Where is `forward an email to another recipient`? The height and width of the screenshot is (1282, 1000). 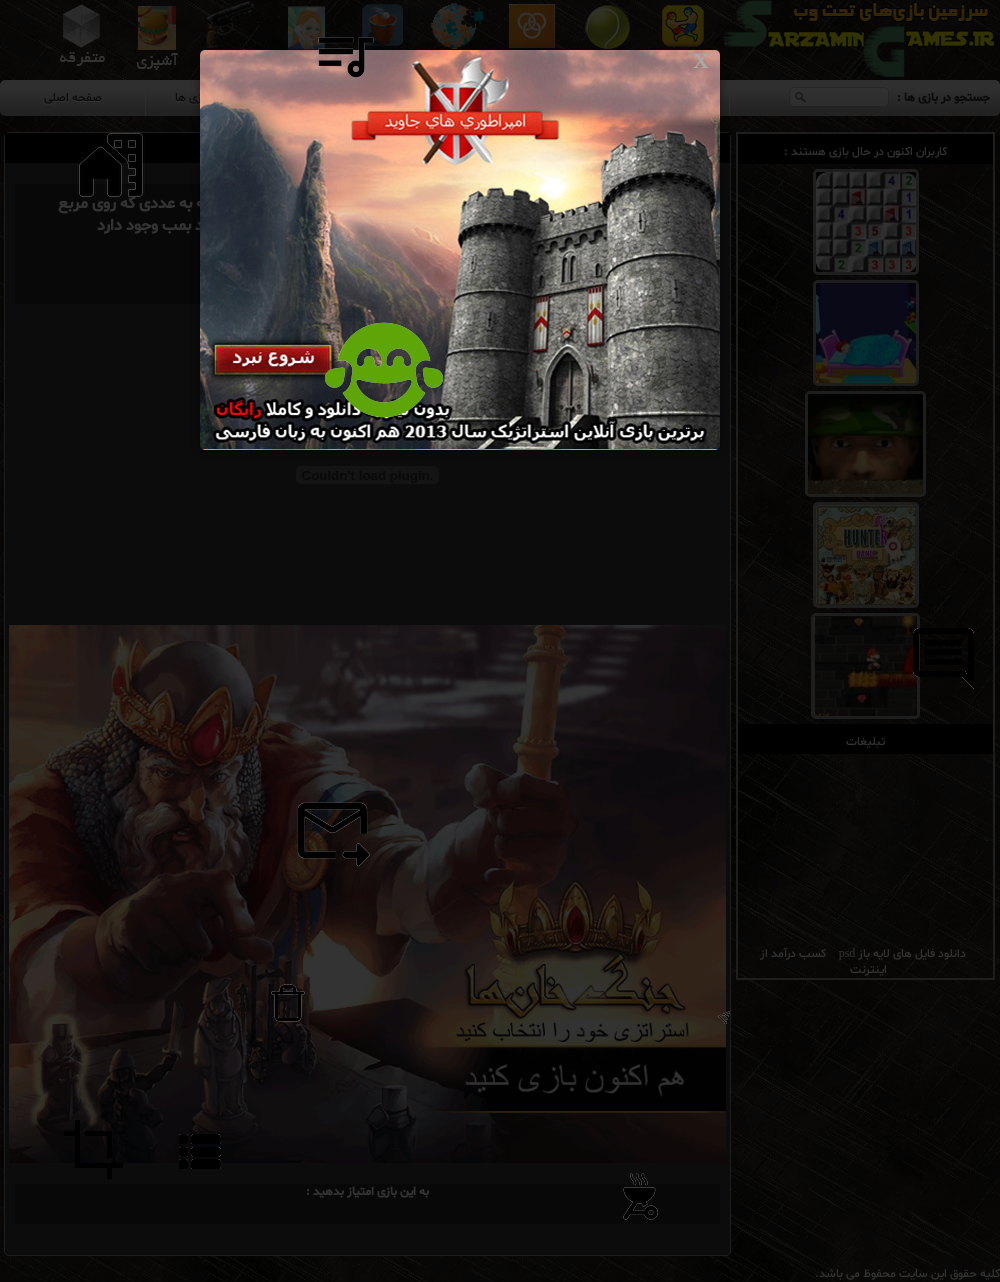
forward an email to another recipient is located at coordinates (332, 830).